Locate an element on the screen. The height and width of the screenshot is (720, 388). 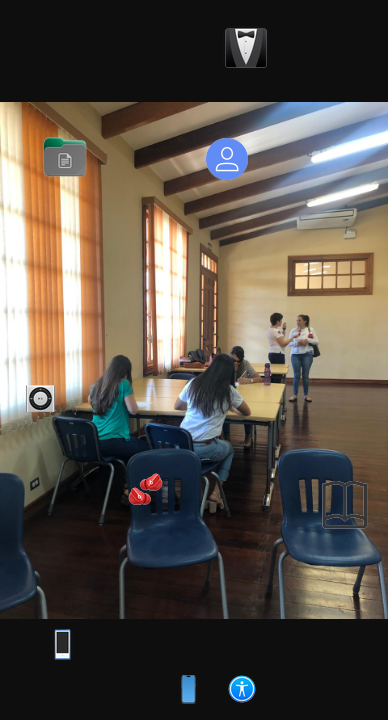
iPod nano device connected is located at coordinates (62, 644).